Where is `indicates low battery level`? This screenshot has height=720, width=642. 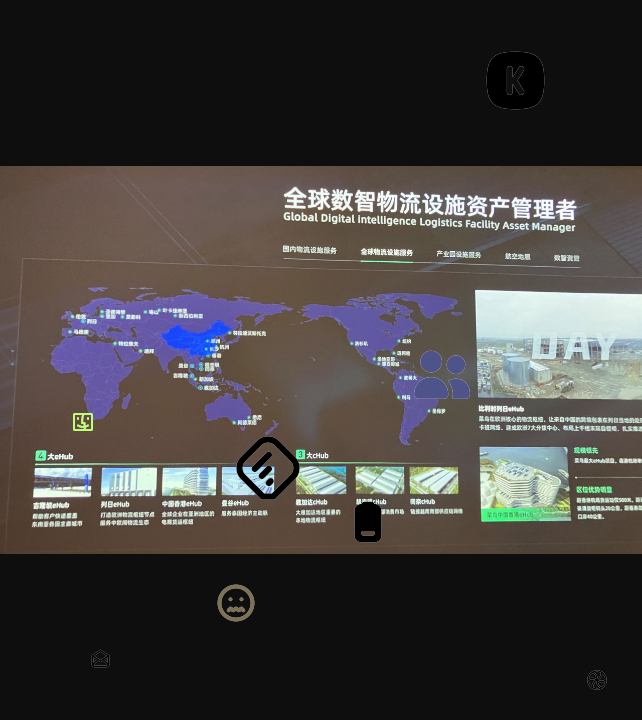
indicates low battery level is located at coordinates (368, 522).